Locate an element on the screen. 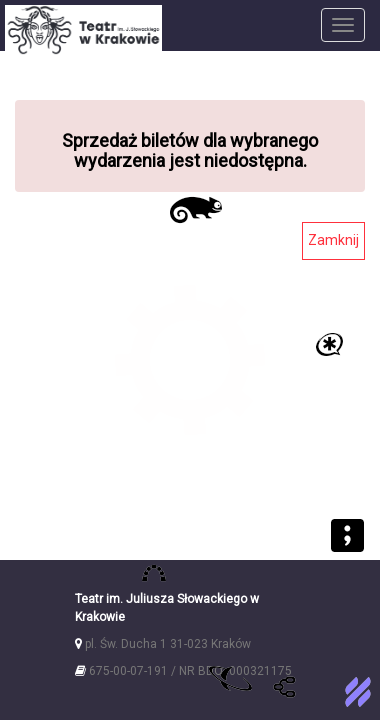 This screenshot has height=720, width=380. open tldraw whiteboard application is located at coordinates (347, 535).